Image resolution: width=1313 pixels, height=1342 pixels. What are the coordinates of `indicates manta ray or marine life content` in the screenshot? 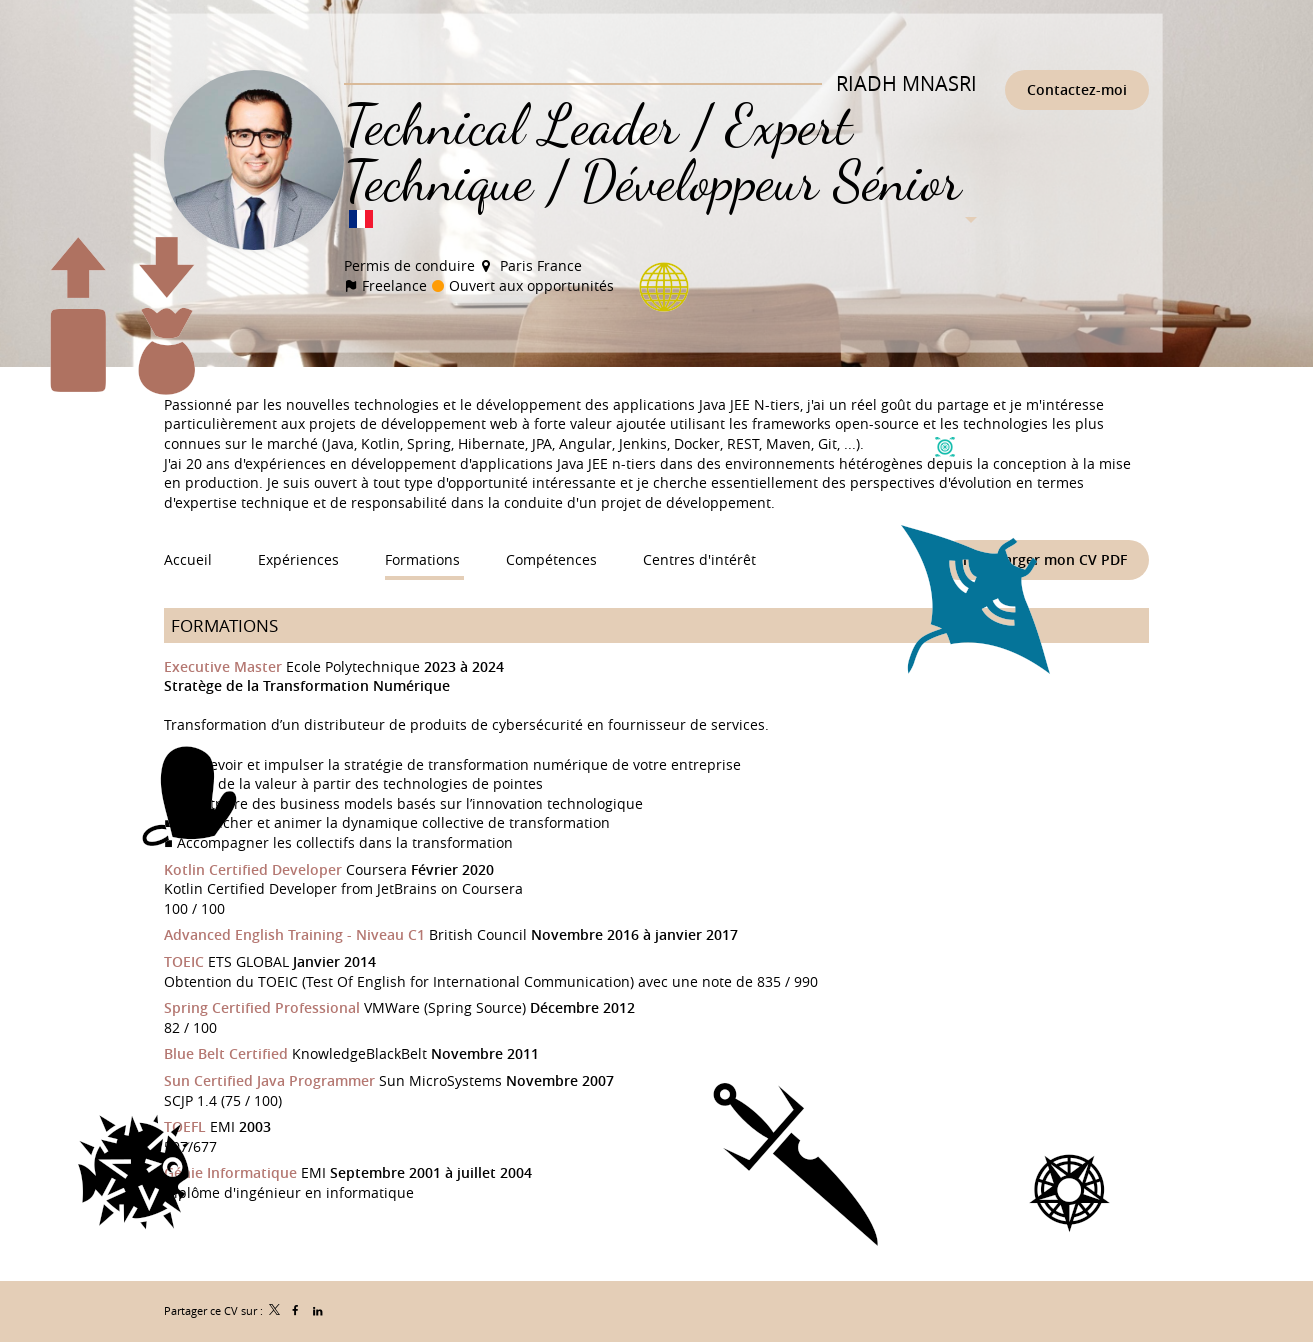 It's located at (975, 599).